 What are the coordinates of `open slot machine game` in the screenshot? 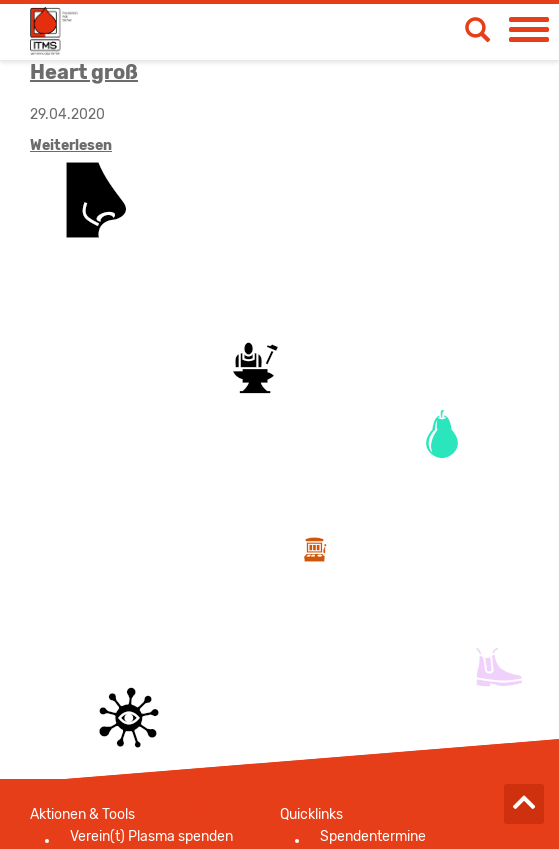 It's located at (314, 549).